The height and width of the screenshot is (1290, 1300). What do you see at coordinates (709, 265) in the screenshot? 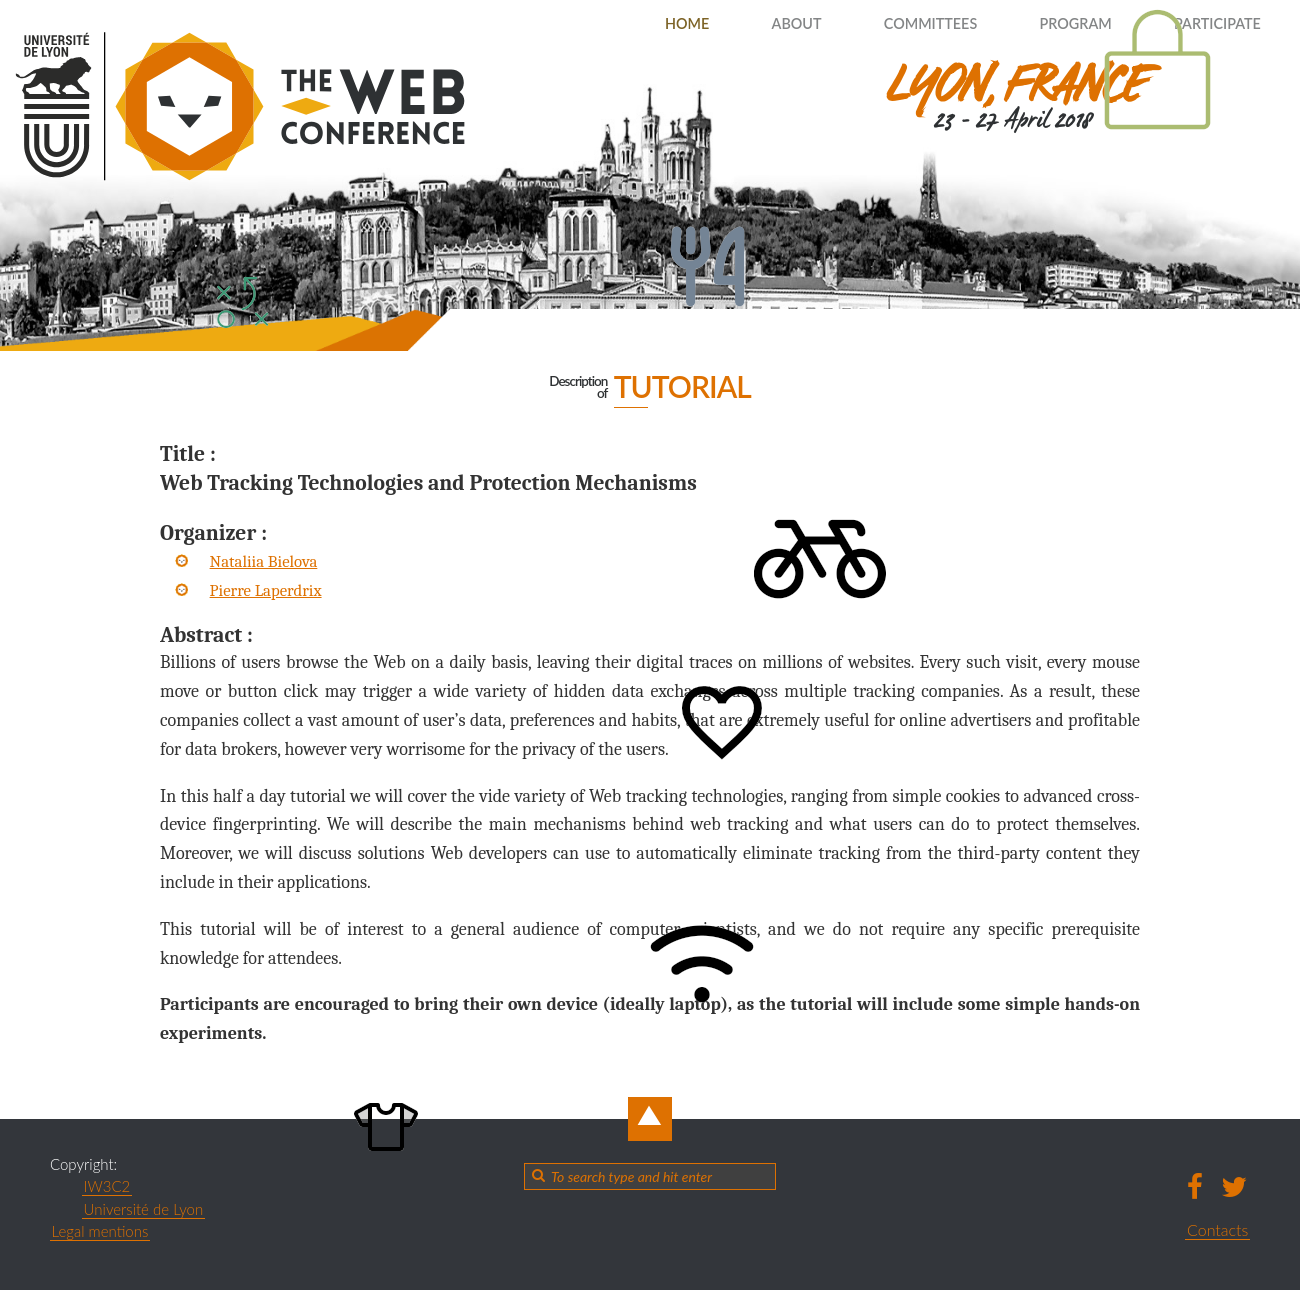
I see `access food and dining options` at bounding box center [709, 265].